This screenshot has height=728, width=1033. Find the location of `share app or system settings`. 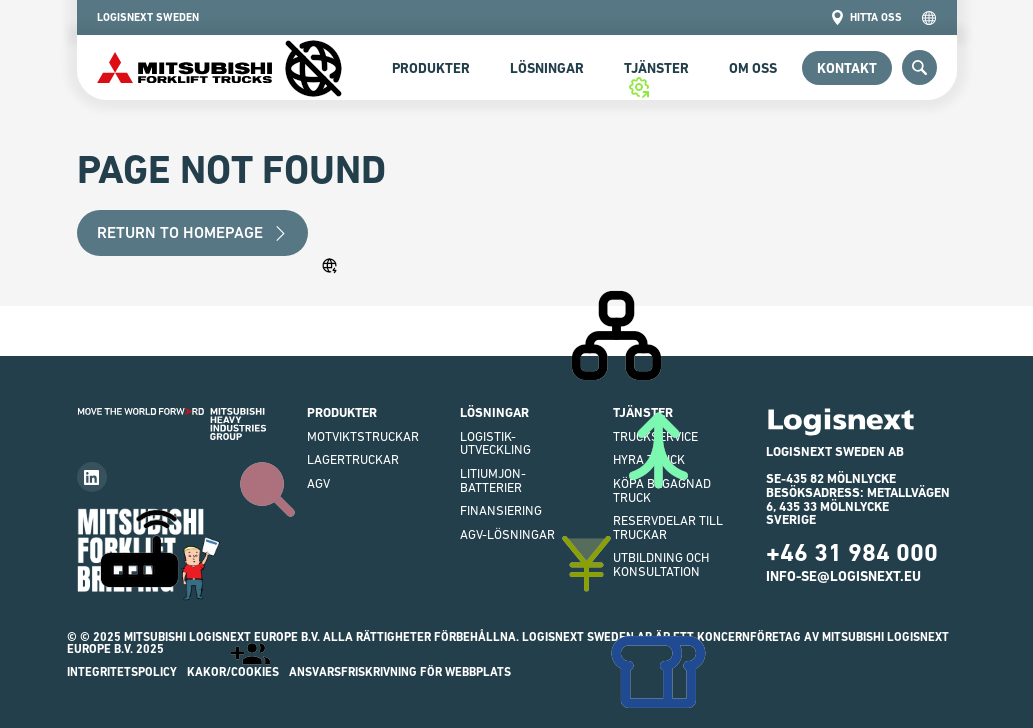

share app or system settings is located at coordinates (639, 87).